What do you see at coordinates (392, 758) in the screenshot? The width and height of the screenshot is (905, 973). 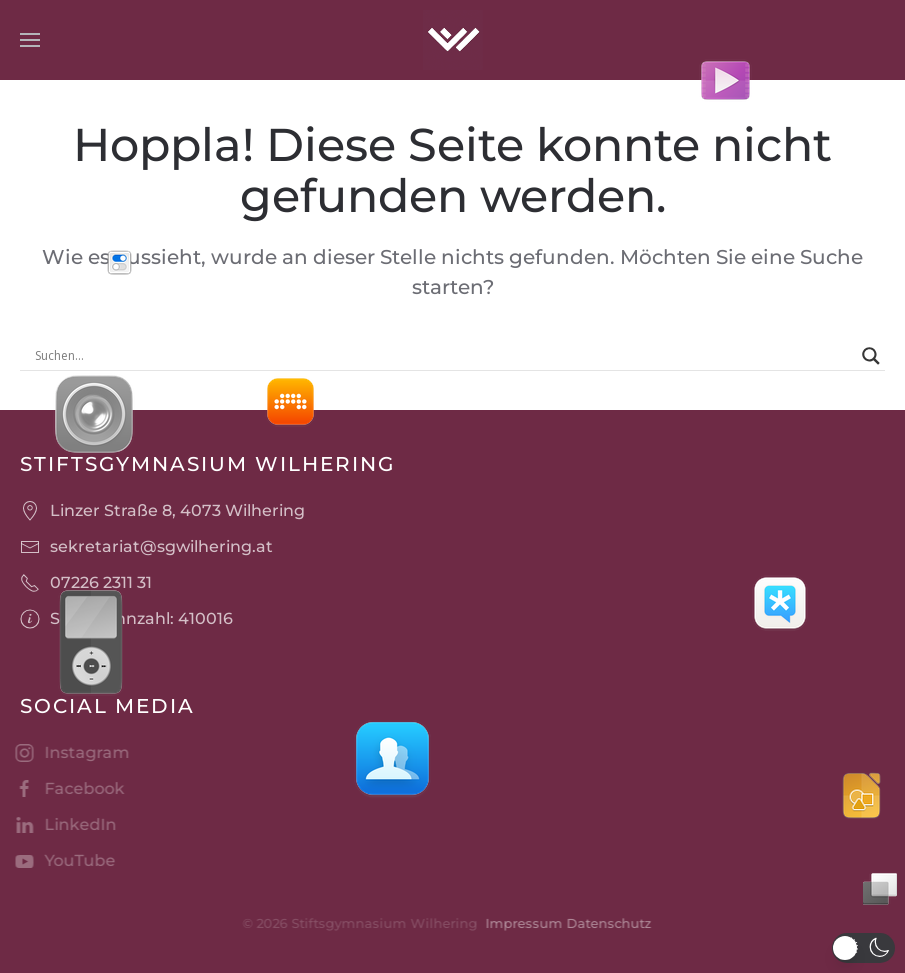 I see `access contacts or user directory` at bounding box center [392, 758].